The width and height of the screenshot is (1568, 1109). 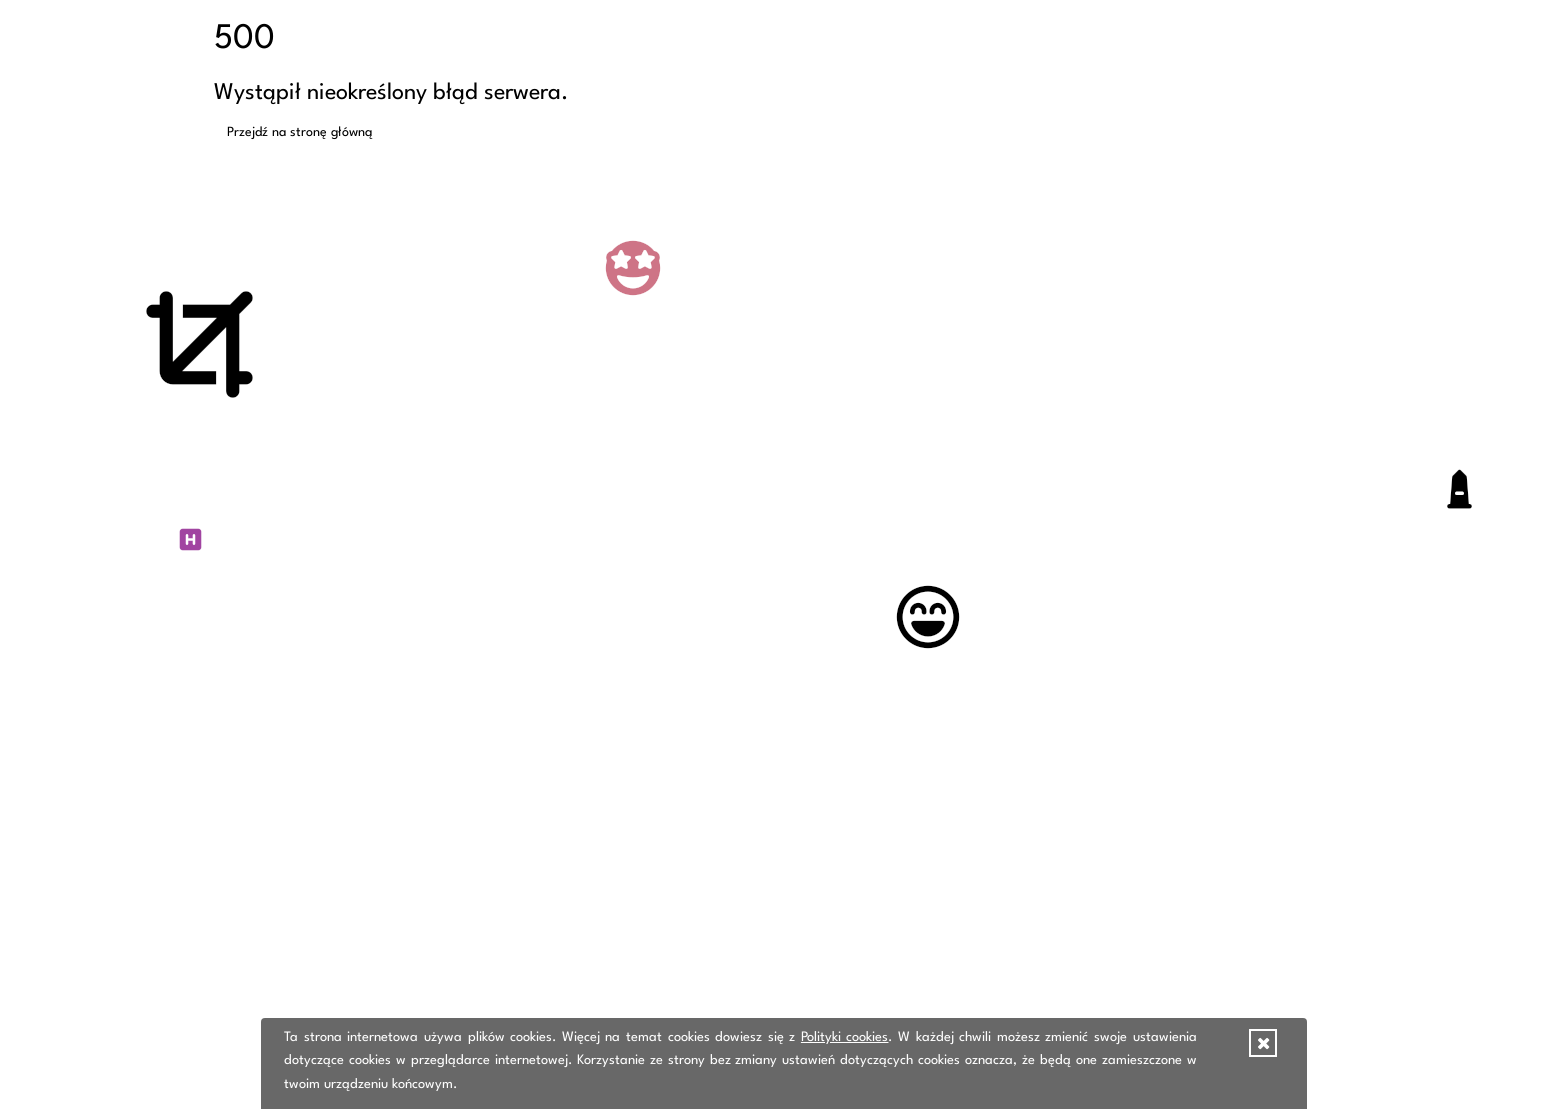 I want to click on react with a laughing emoji, so click(x=928, y=617).